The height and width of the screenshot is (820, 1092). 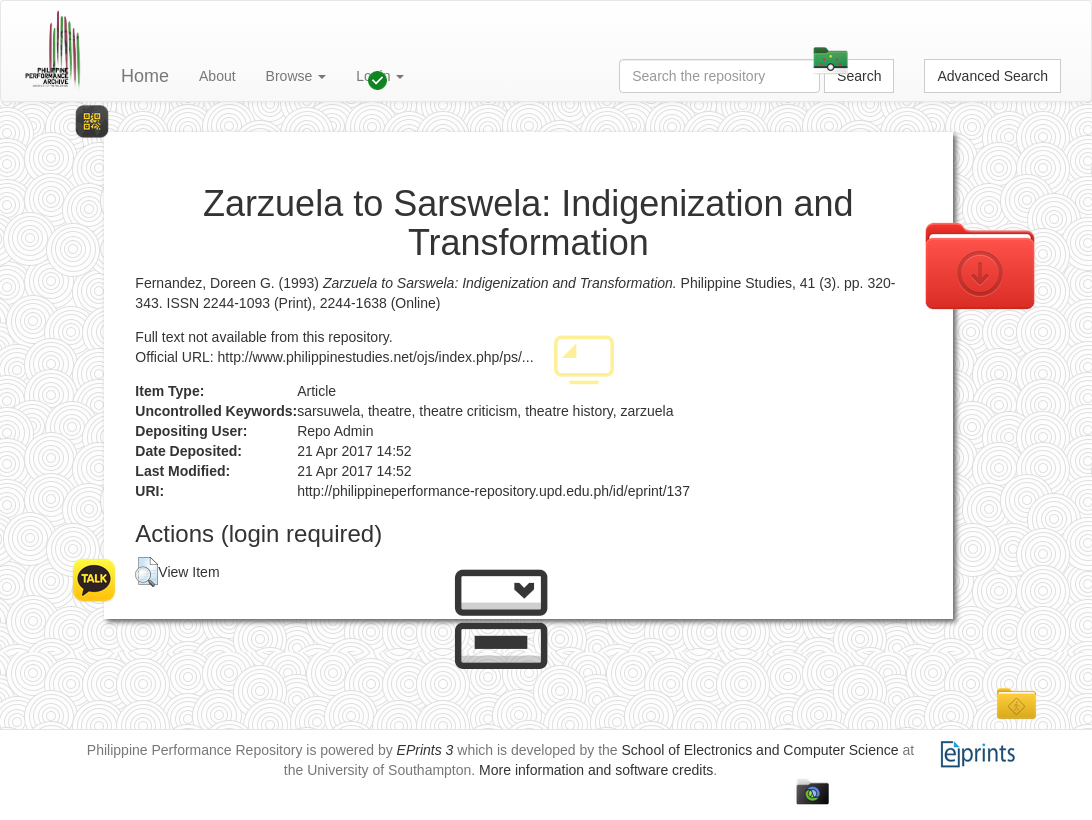 I want to click on open KakaoTalk messaging app, so click(x=94, y=580).